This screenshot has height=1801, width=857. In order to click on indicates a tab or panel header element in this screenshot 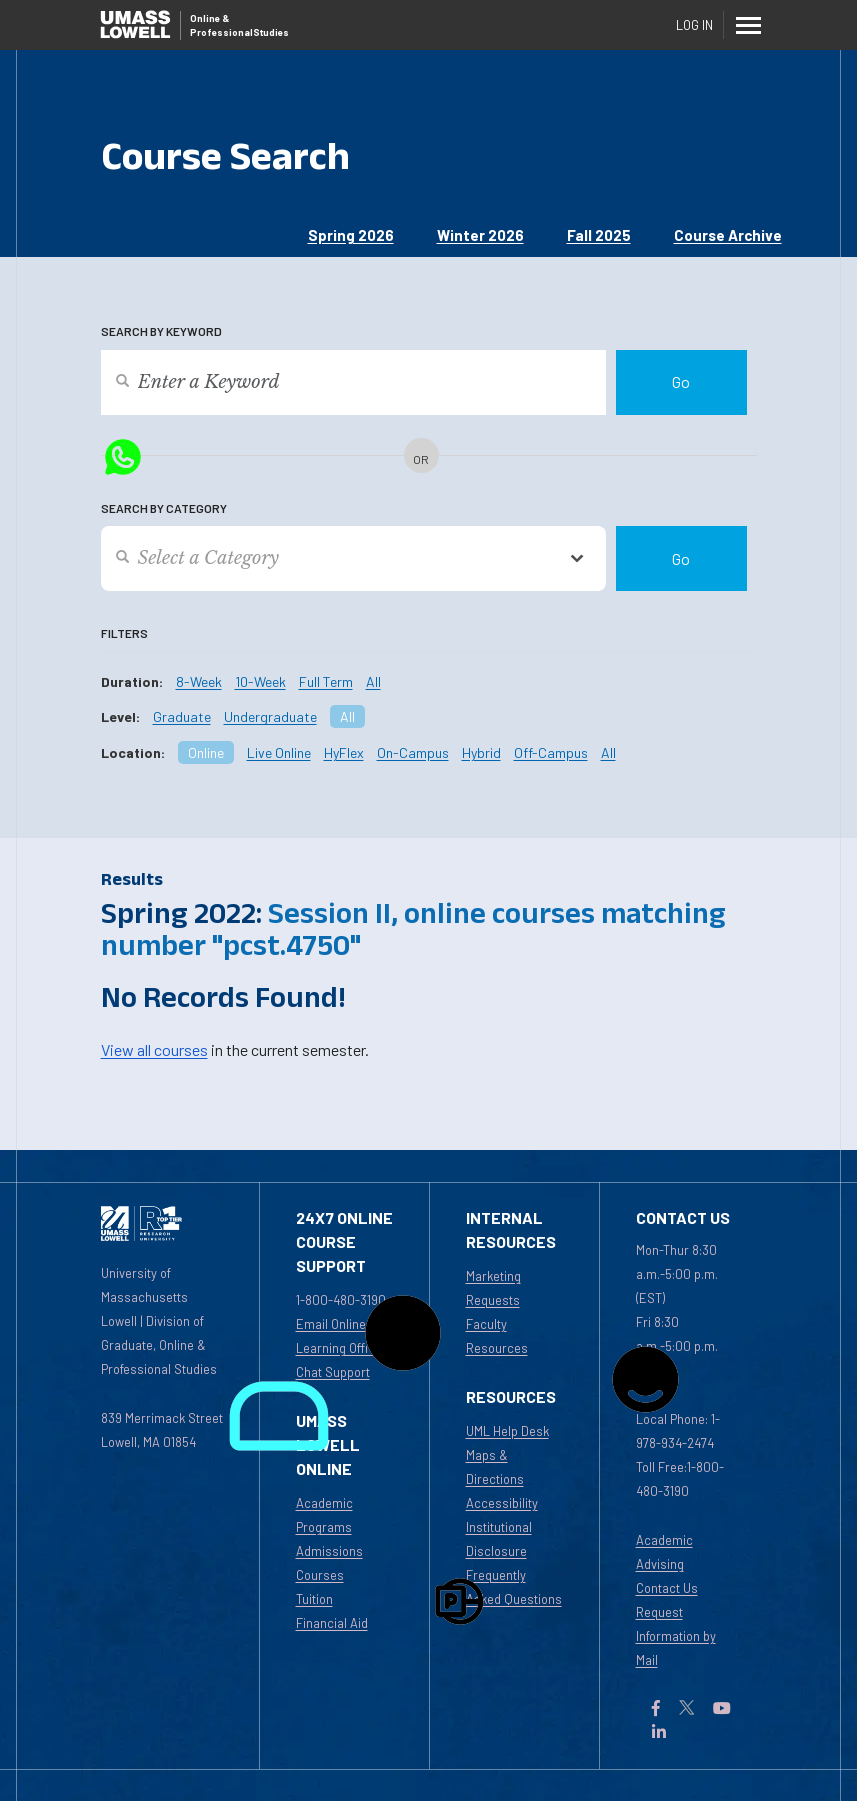, I will do `click(279, 1416)`.